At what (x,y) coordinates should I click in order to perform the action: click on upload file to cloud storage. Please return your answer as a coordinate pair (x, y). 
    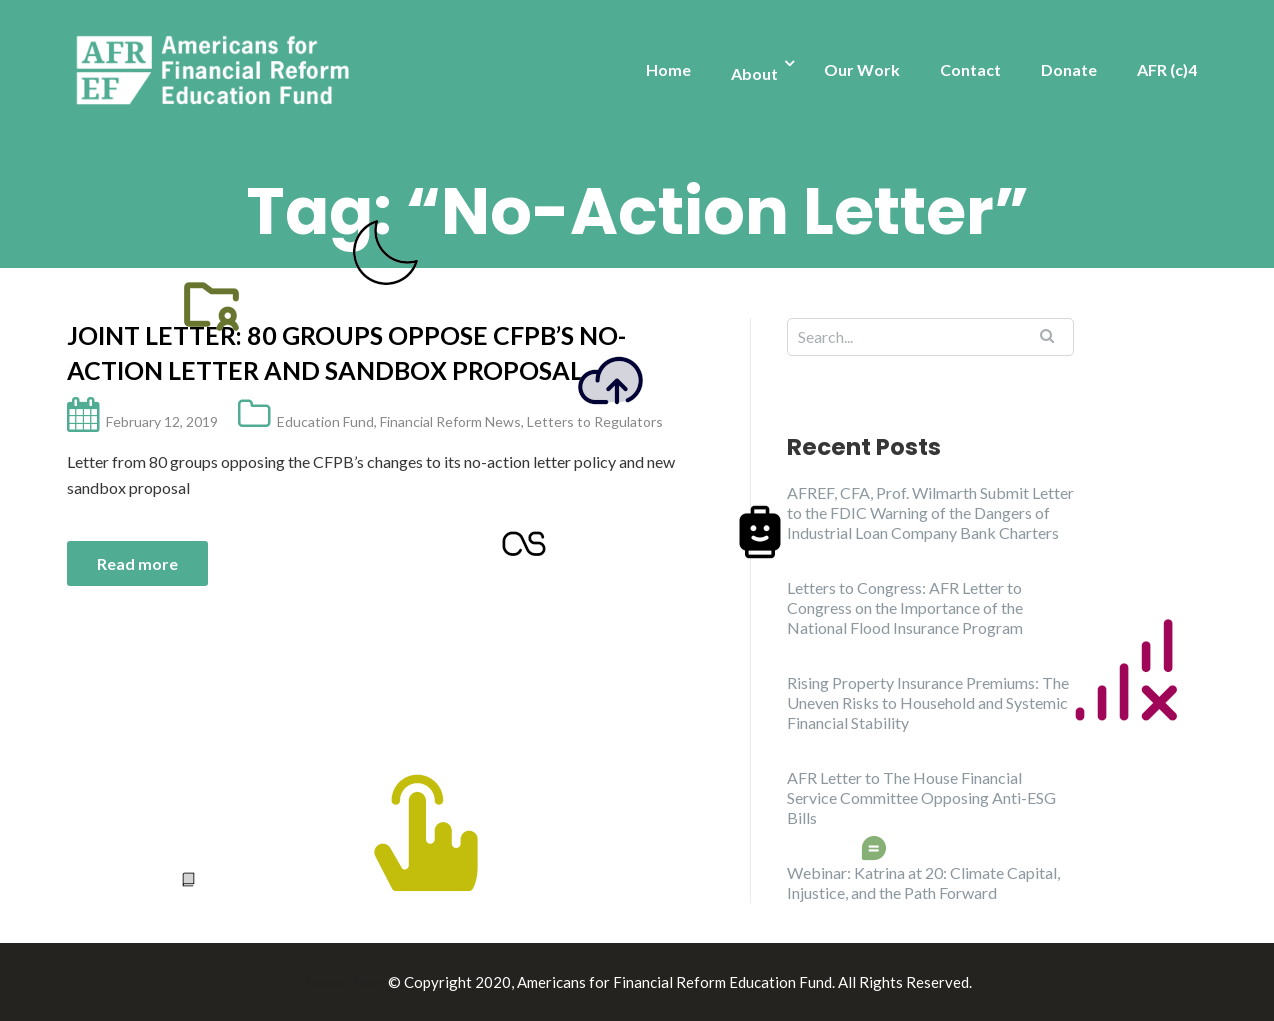
    Looking at the image, I should click on (610, 380).